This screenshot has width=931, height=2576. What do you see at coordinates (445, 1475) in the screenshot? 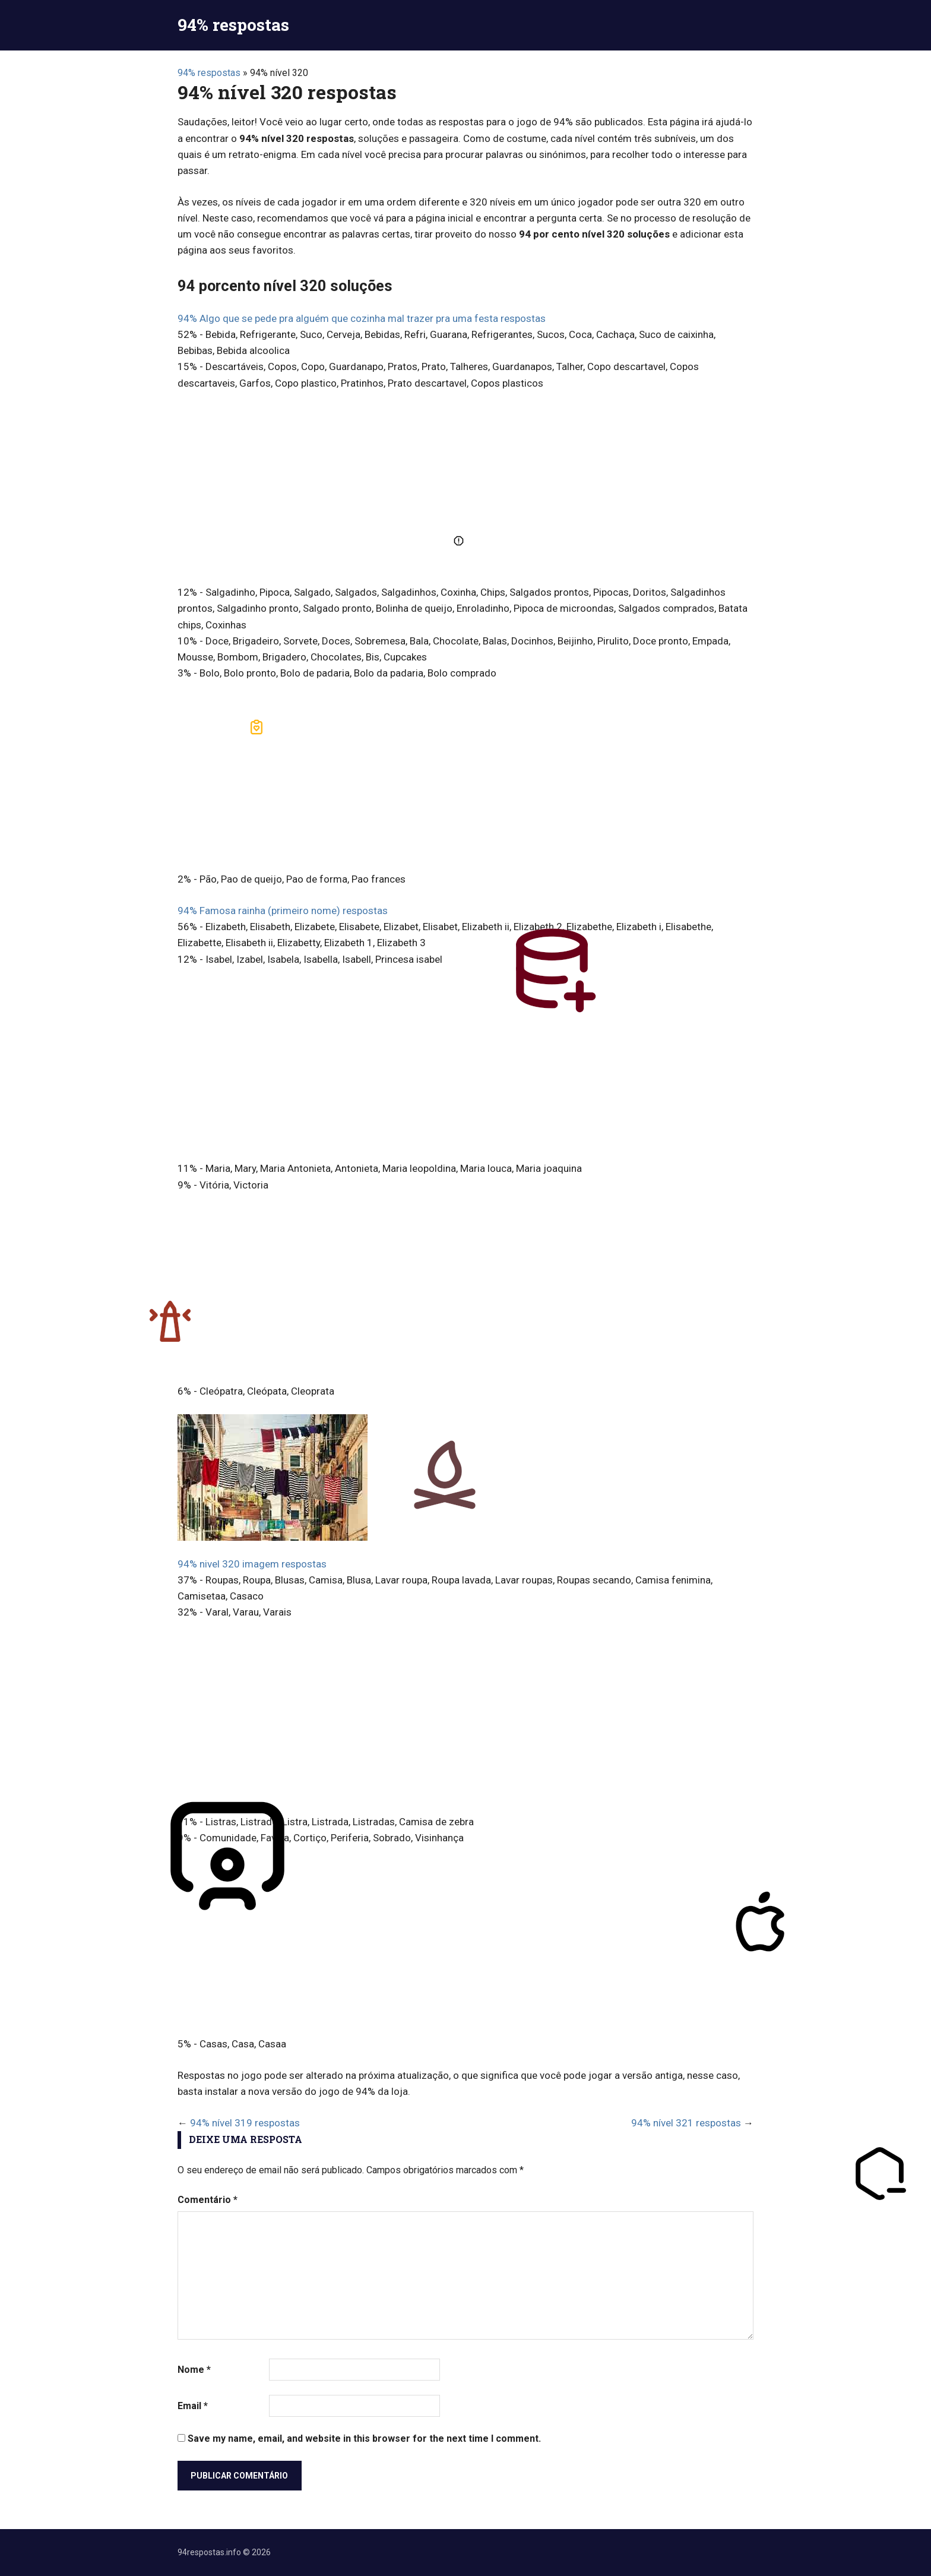
I see `access camping or outdoor activity features` at bounding box center [445, 1475].